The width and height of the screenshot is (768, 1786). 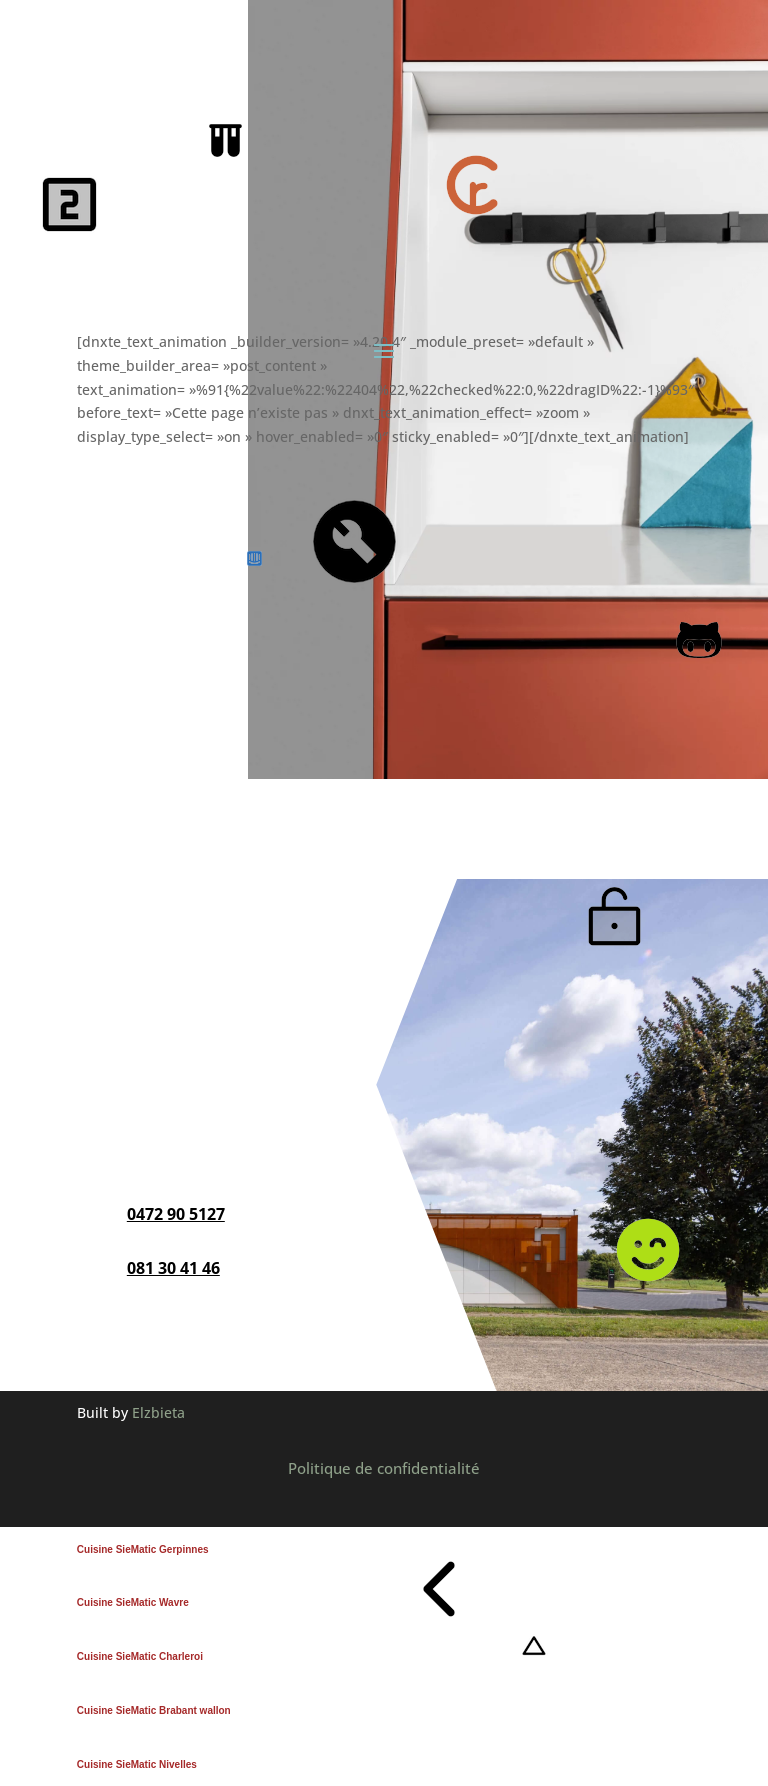 What do you see at coordinates (254, 558) in the screenshot?
I see `open Intercom chat support` at bounding box center [254, 558].